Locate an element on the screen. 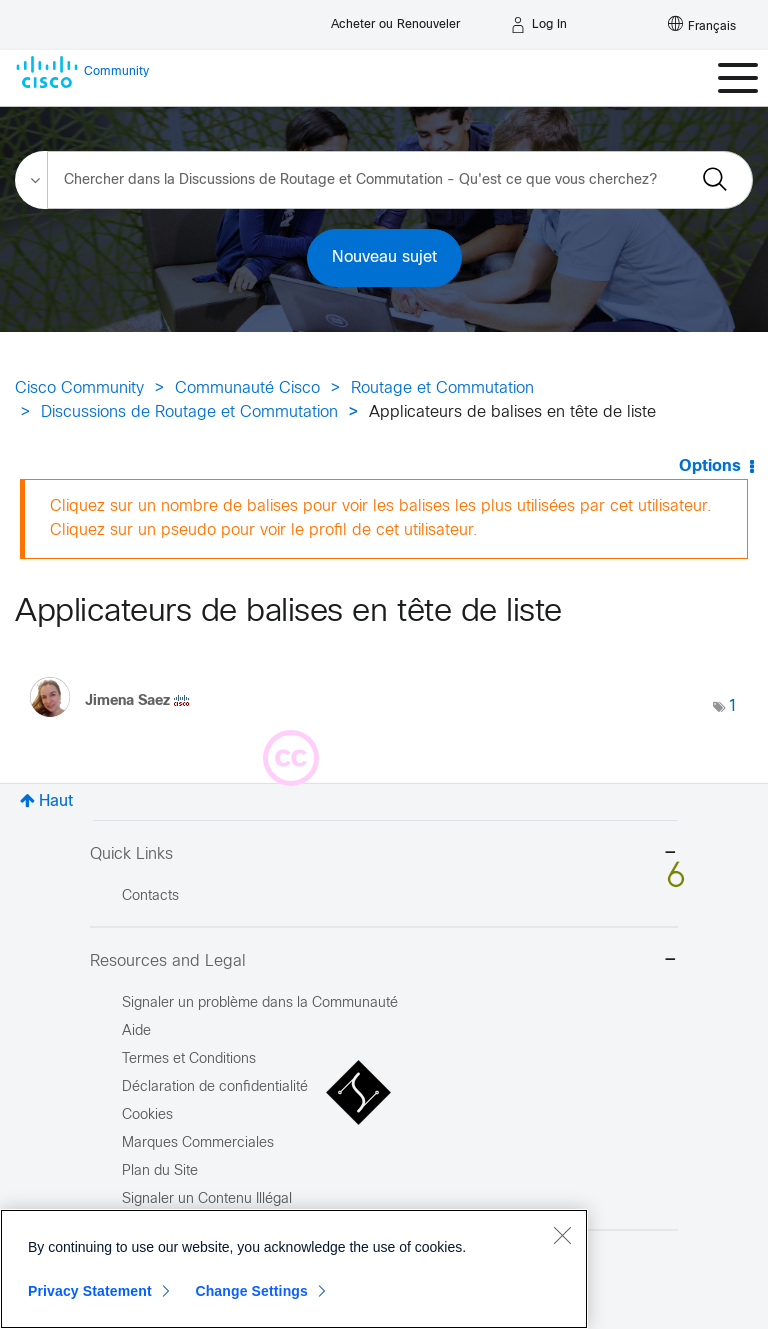  indicates item number 6 in a list or sequence is located at coordinates (676, 874).